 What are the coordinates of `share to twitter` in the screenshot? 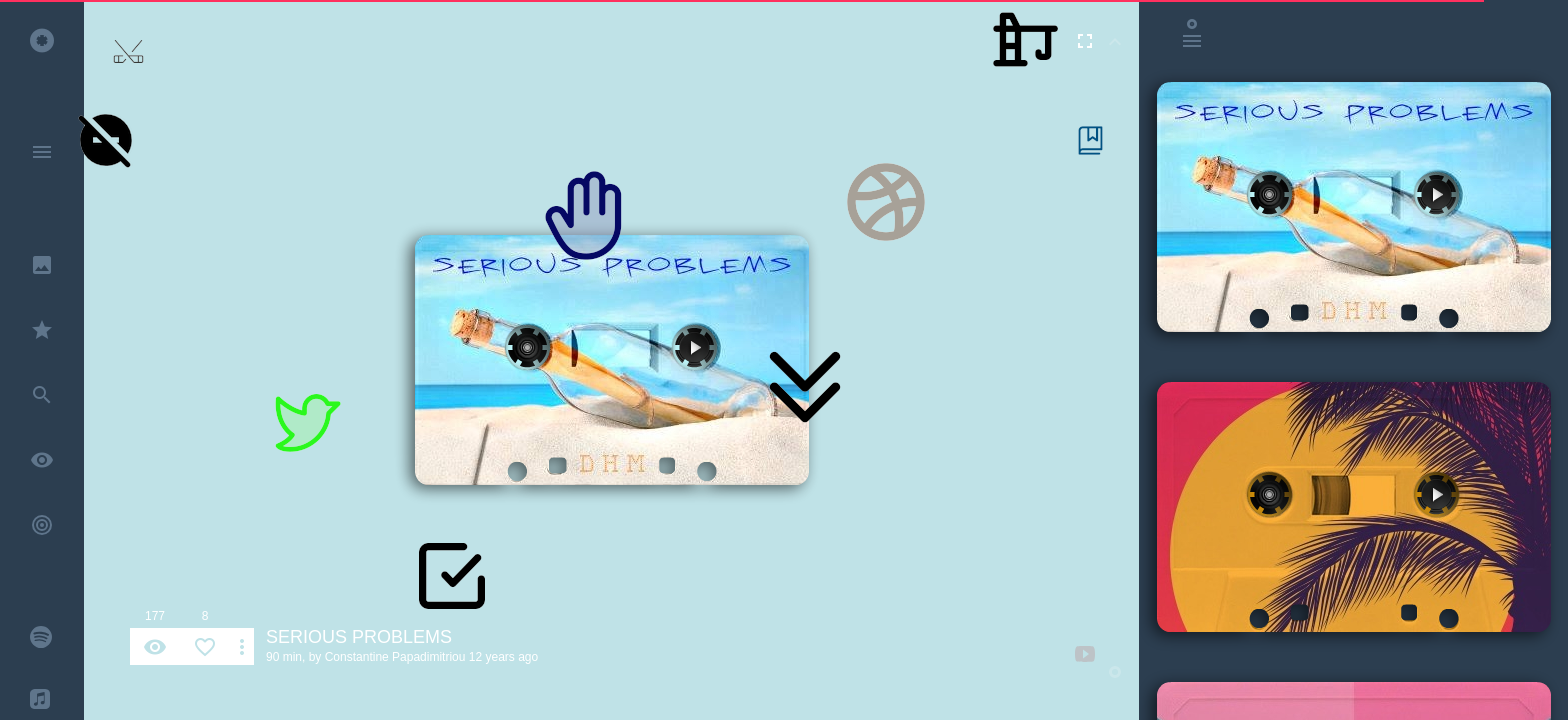 It's located at (304, 420).